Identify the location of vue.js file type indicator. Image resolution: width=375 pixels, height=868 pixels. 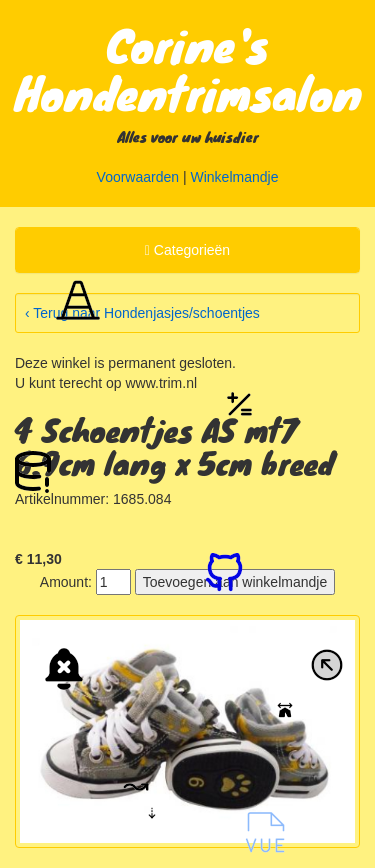
(266, 834).